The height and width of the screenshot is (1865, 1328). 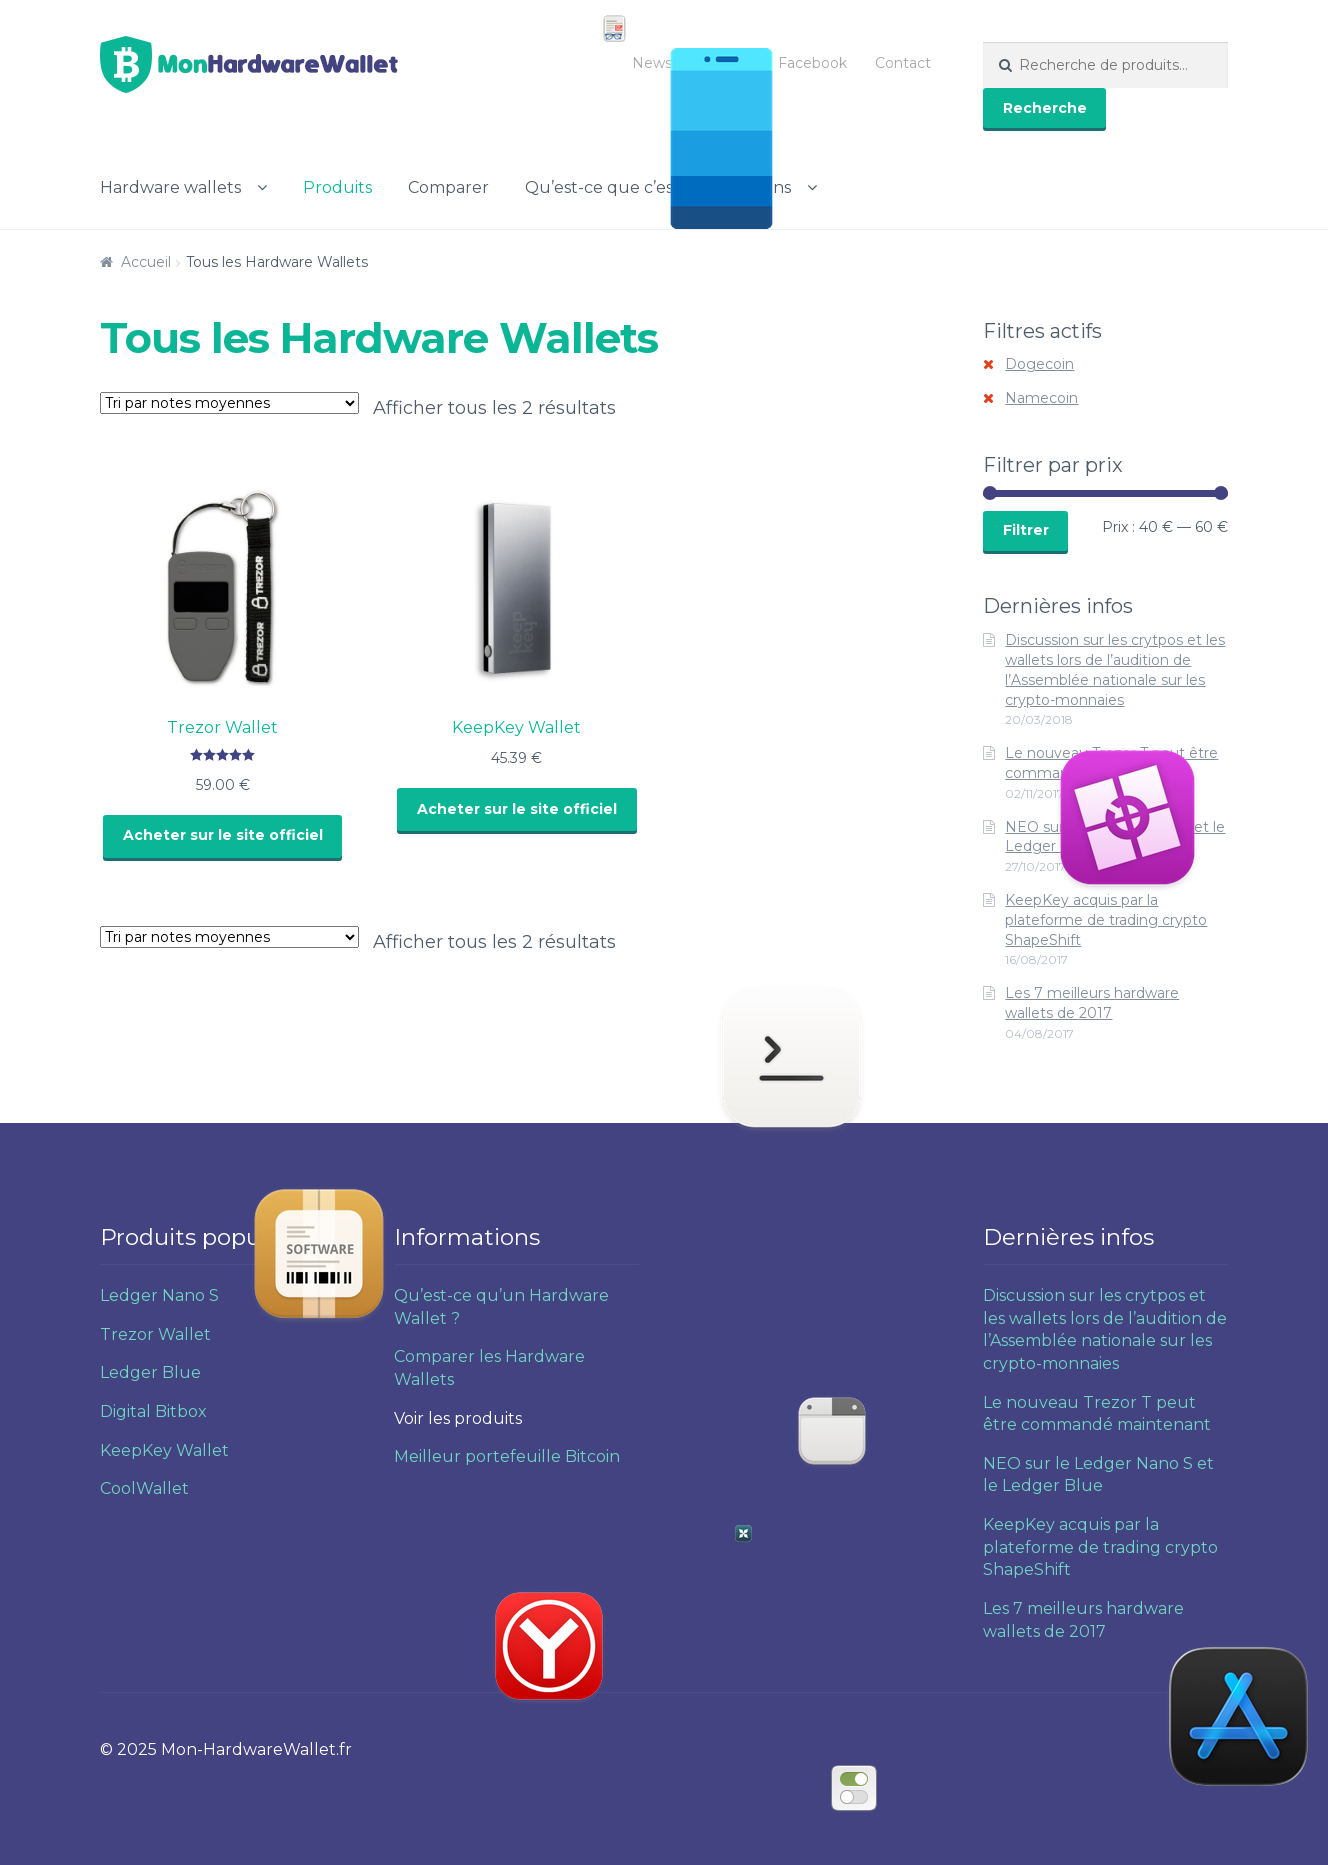 I want to click on customize window decoration settings, so click(x=832, y=1431).